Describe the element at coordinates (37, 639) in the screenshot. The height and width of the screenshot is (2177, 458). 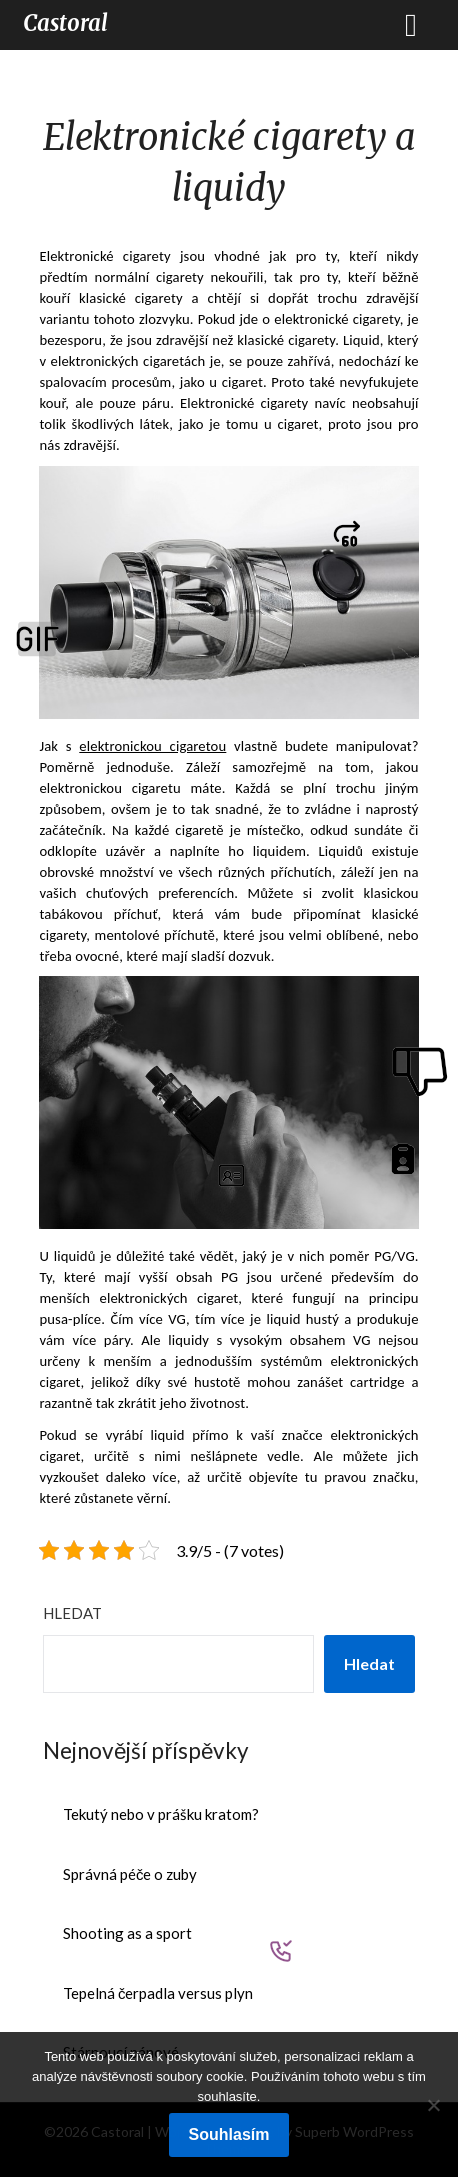
I see `insert a gif into your message` at that location.